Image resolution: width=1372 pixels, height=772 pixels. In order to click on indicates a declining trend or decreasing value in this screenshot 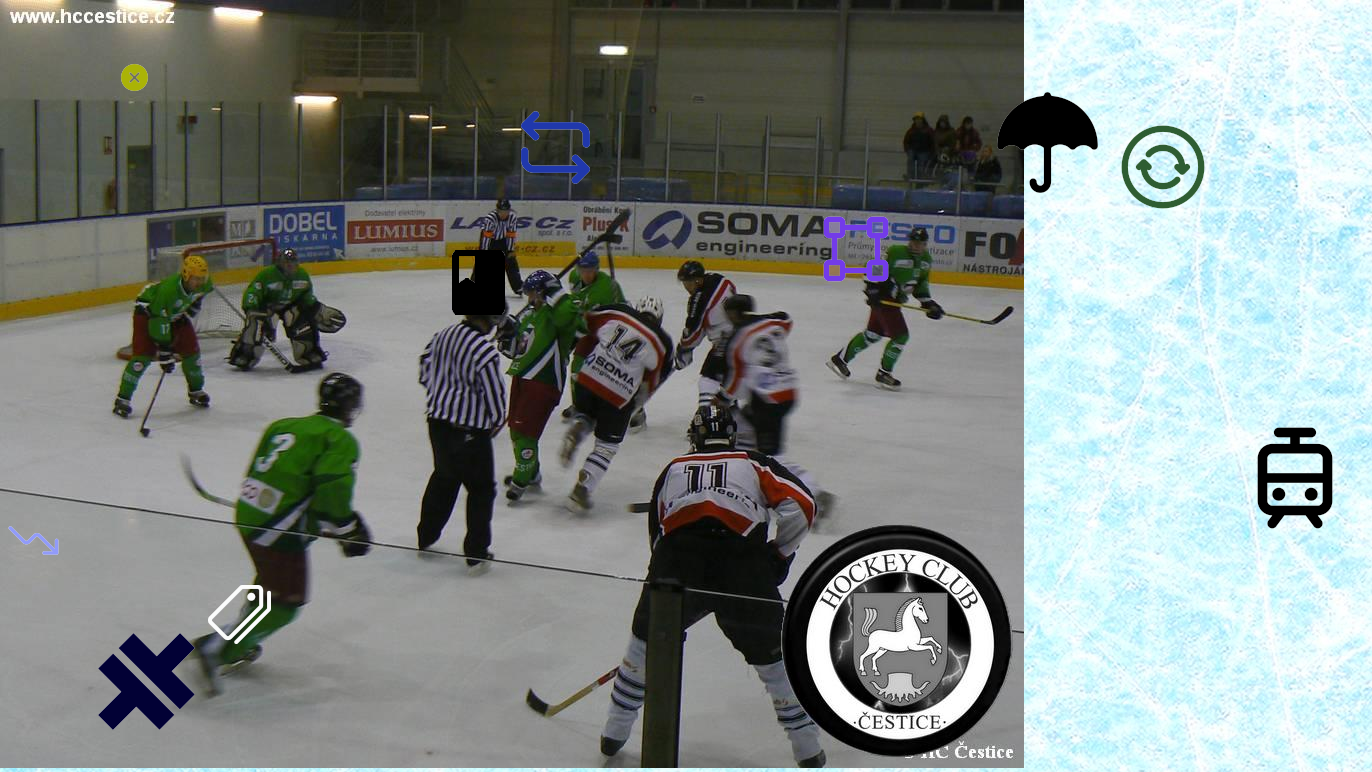, I will do `click(33, 540)`.